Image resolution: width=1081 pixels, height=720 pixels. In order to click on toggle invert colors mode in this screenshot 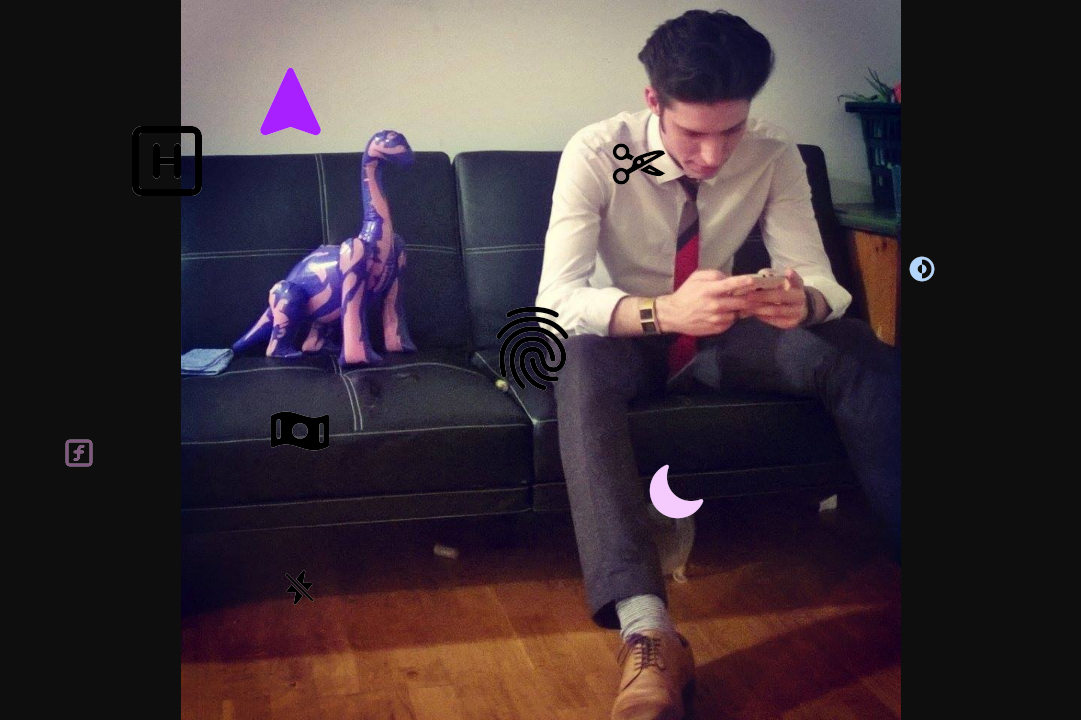, I will do `click(922, 269)`.